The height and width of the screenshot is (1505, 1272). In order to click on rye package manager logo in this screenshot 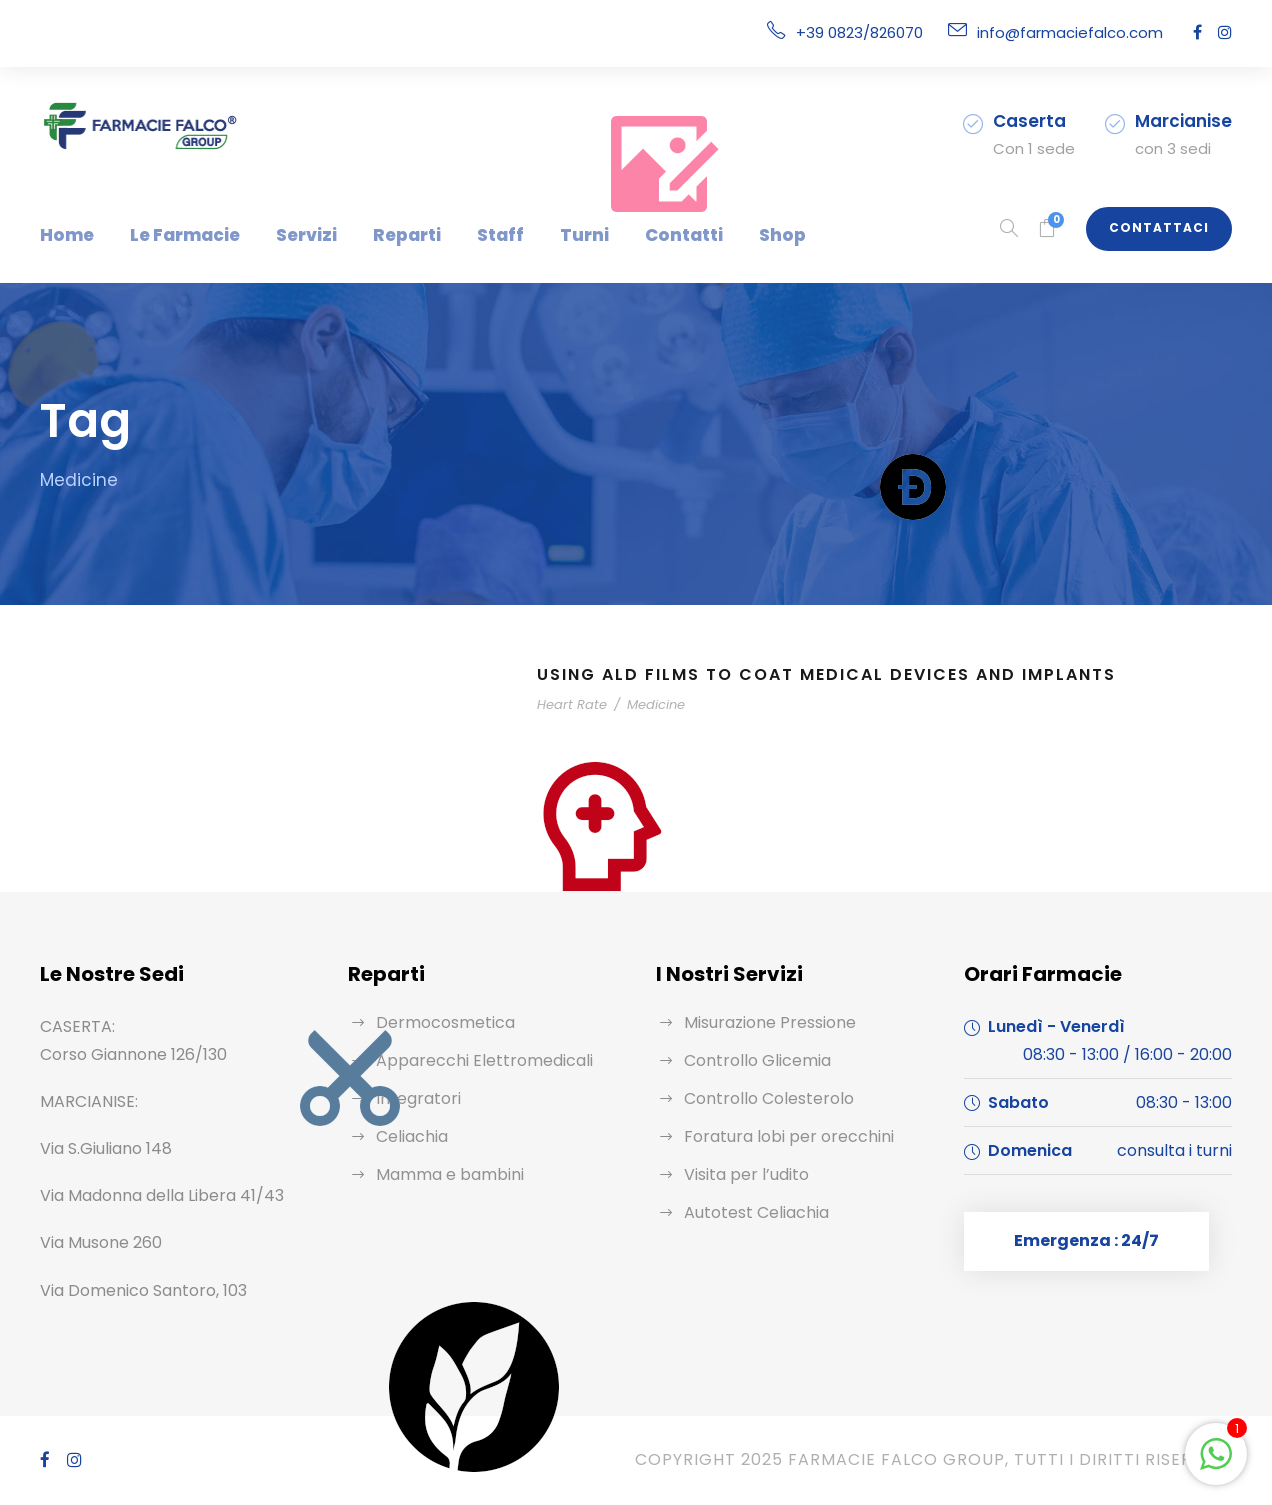, I will do `click(474, 1387)`.